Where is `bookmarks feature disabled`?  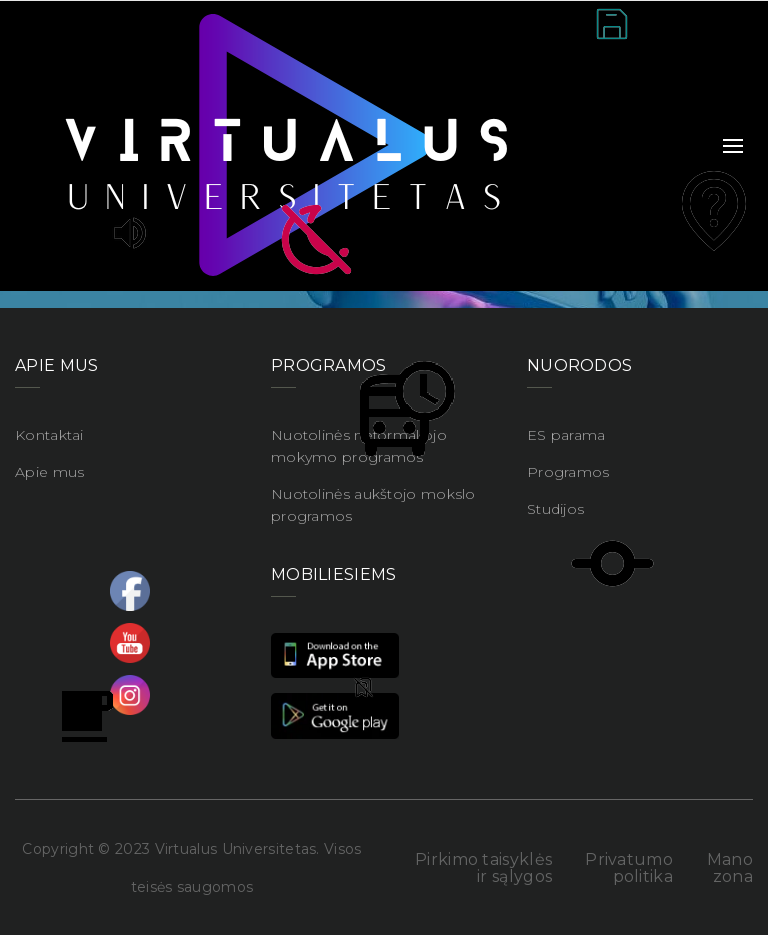
bookmarks feature disabled is located at coordinates (363, 687).